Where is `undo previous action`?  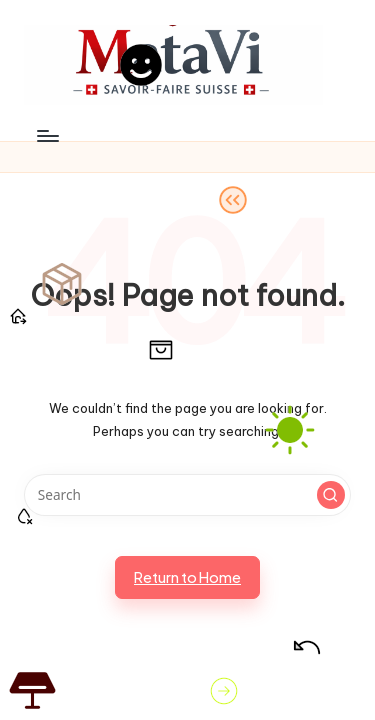 undo previous action is located at coordinates (307, 646).